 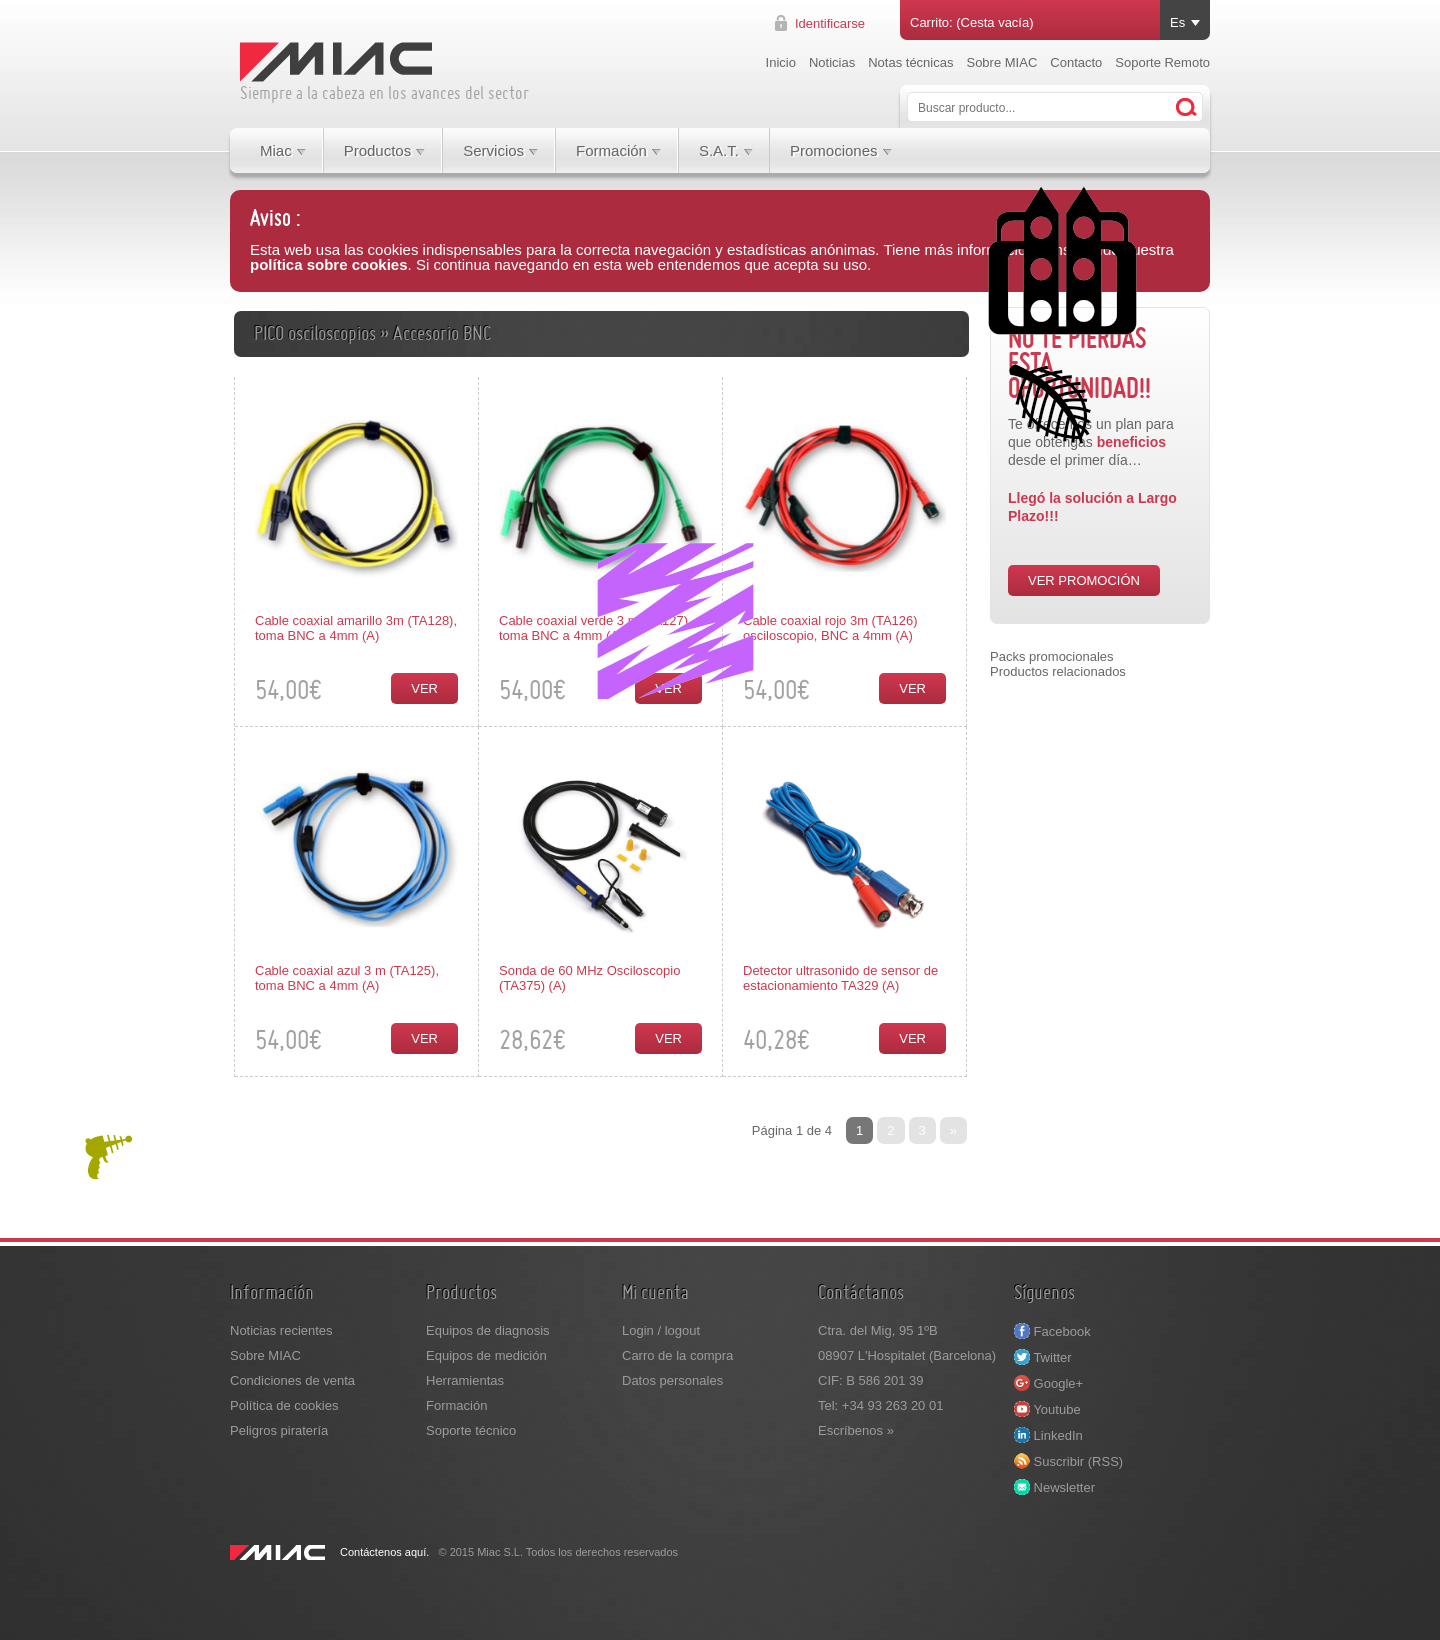 What do you see at coordinates (1062, 260) in the screenshot?
I see `decorative abstract building or castle icon` at bounding box center [1062, 260].